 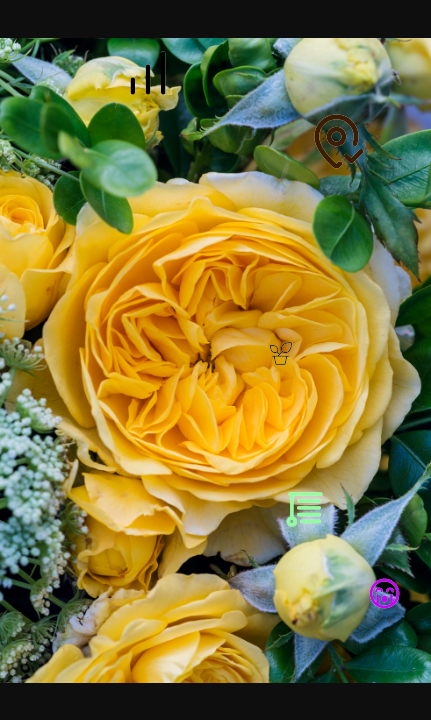 What do you see at coordinates (148, 73) in the screenshot?
I see `view growth or progress statistics` at bounding box center [148, 73].